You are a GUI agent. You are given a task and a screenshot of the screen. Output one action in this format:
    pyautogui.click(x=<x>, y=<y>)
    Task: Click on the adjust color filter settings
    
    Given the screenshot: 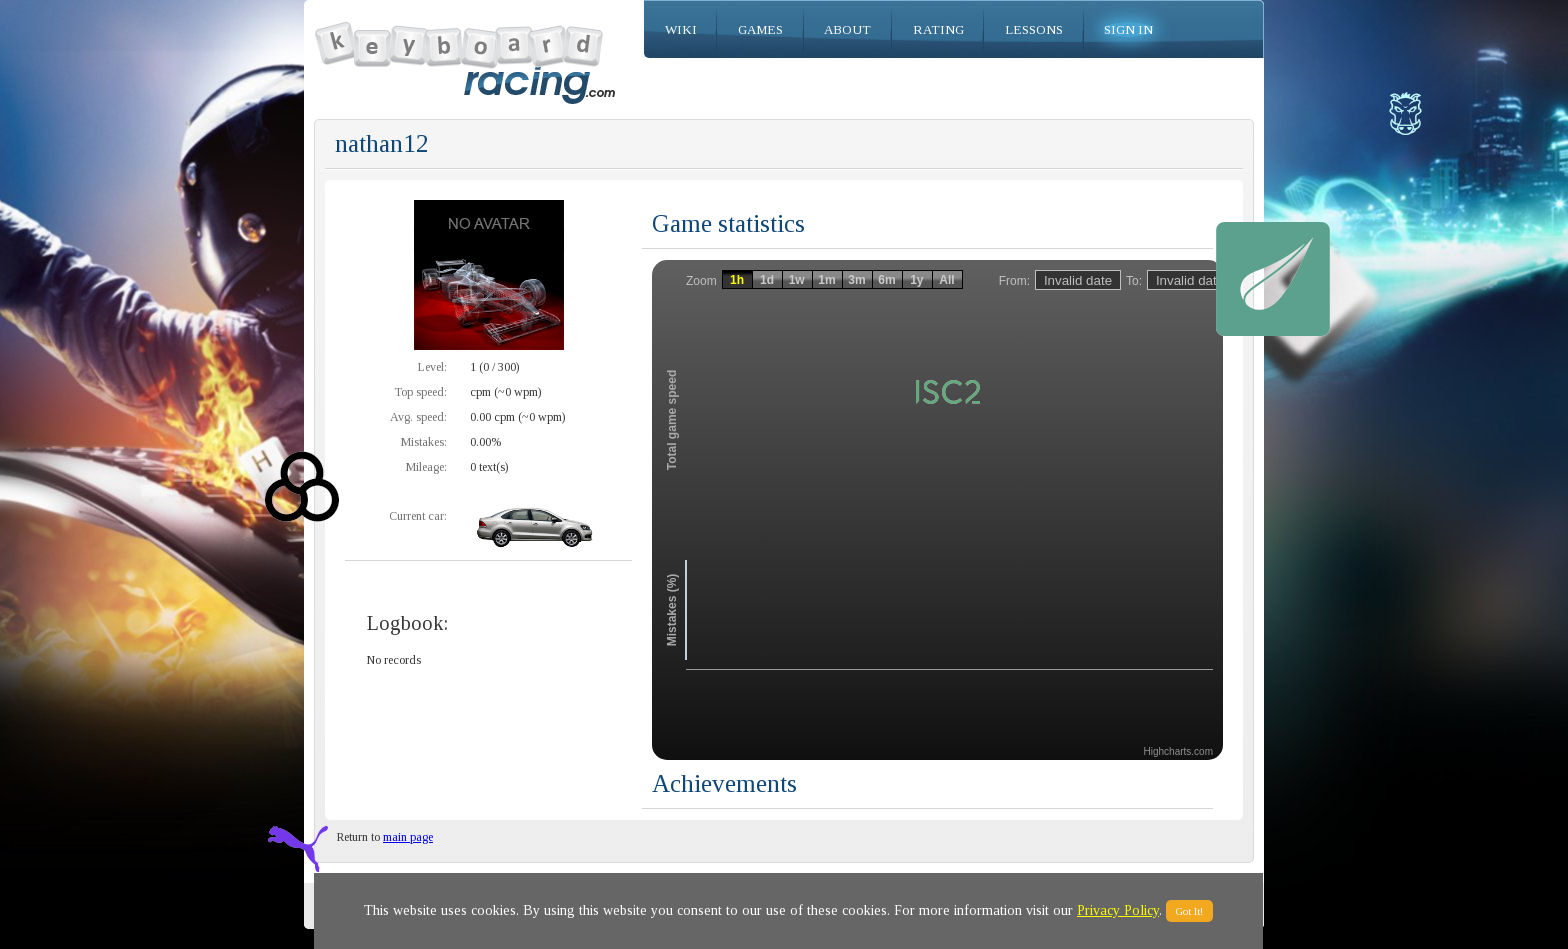 What is the action you would take?
    pyautogui.click(x=302, y=491)
    